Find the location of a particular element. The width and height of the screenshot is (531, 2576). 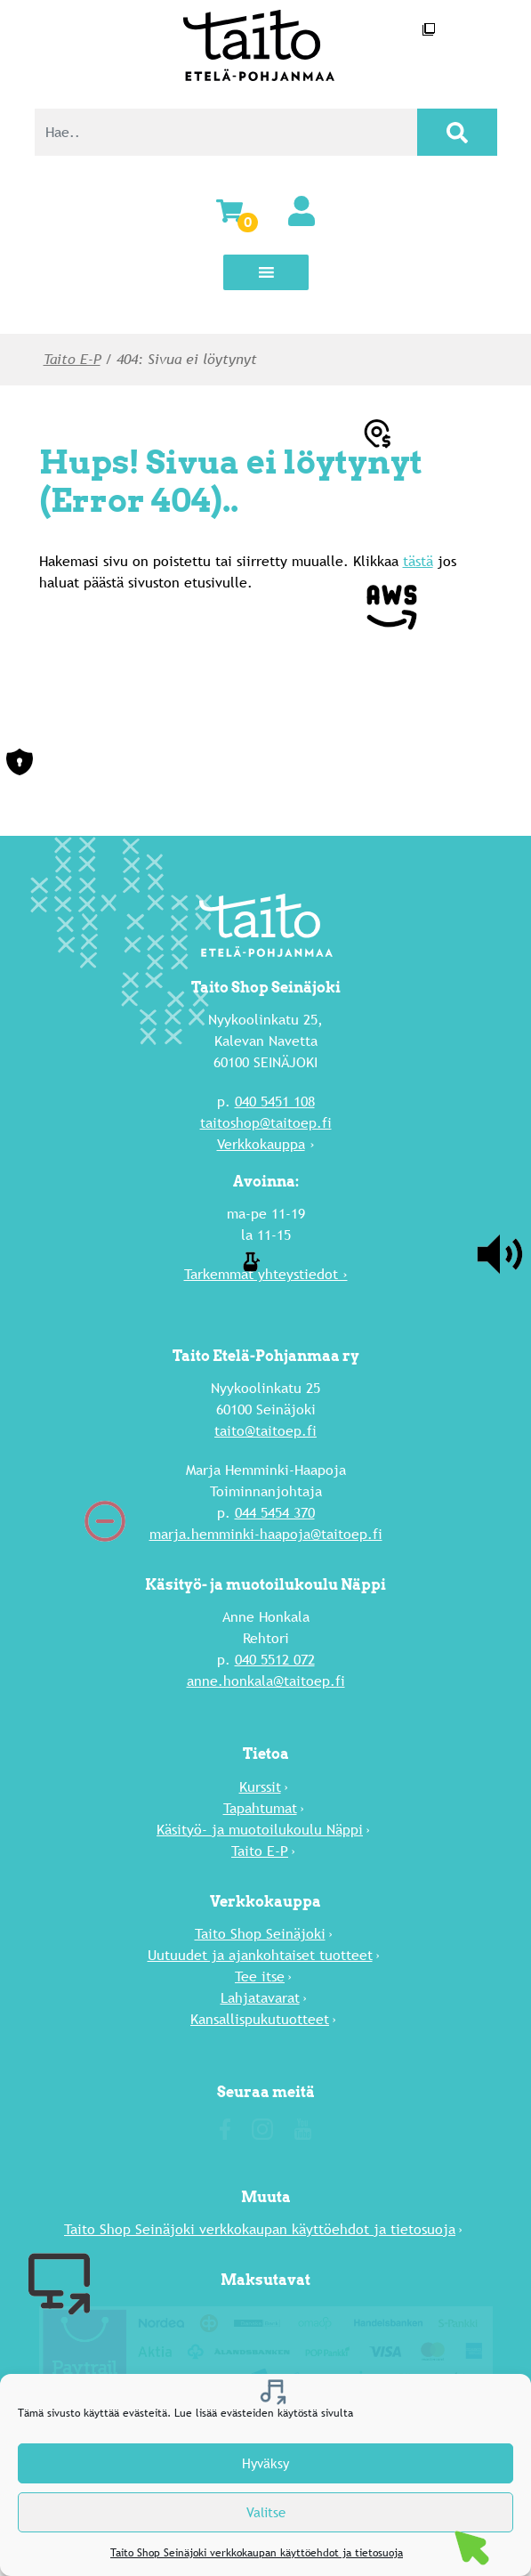

access security or privacy settings is located at coordinates (20, 762).